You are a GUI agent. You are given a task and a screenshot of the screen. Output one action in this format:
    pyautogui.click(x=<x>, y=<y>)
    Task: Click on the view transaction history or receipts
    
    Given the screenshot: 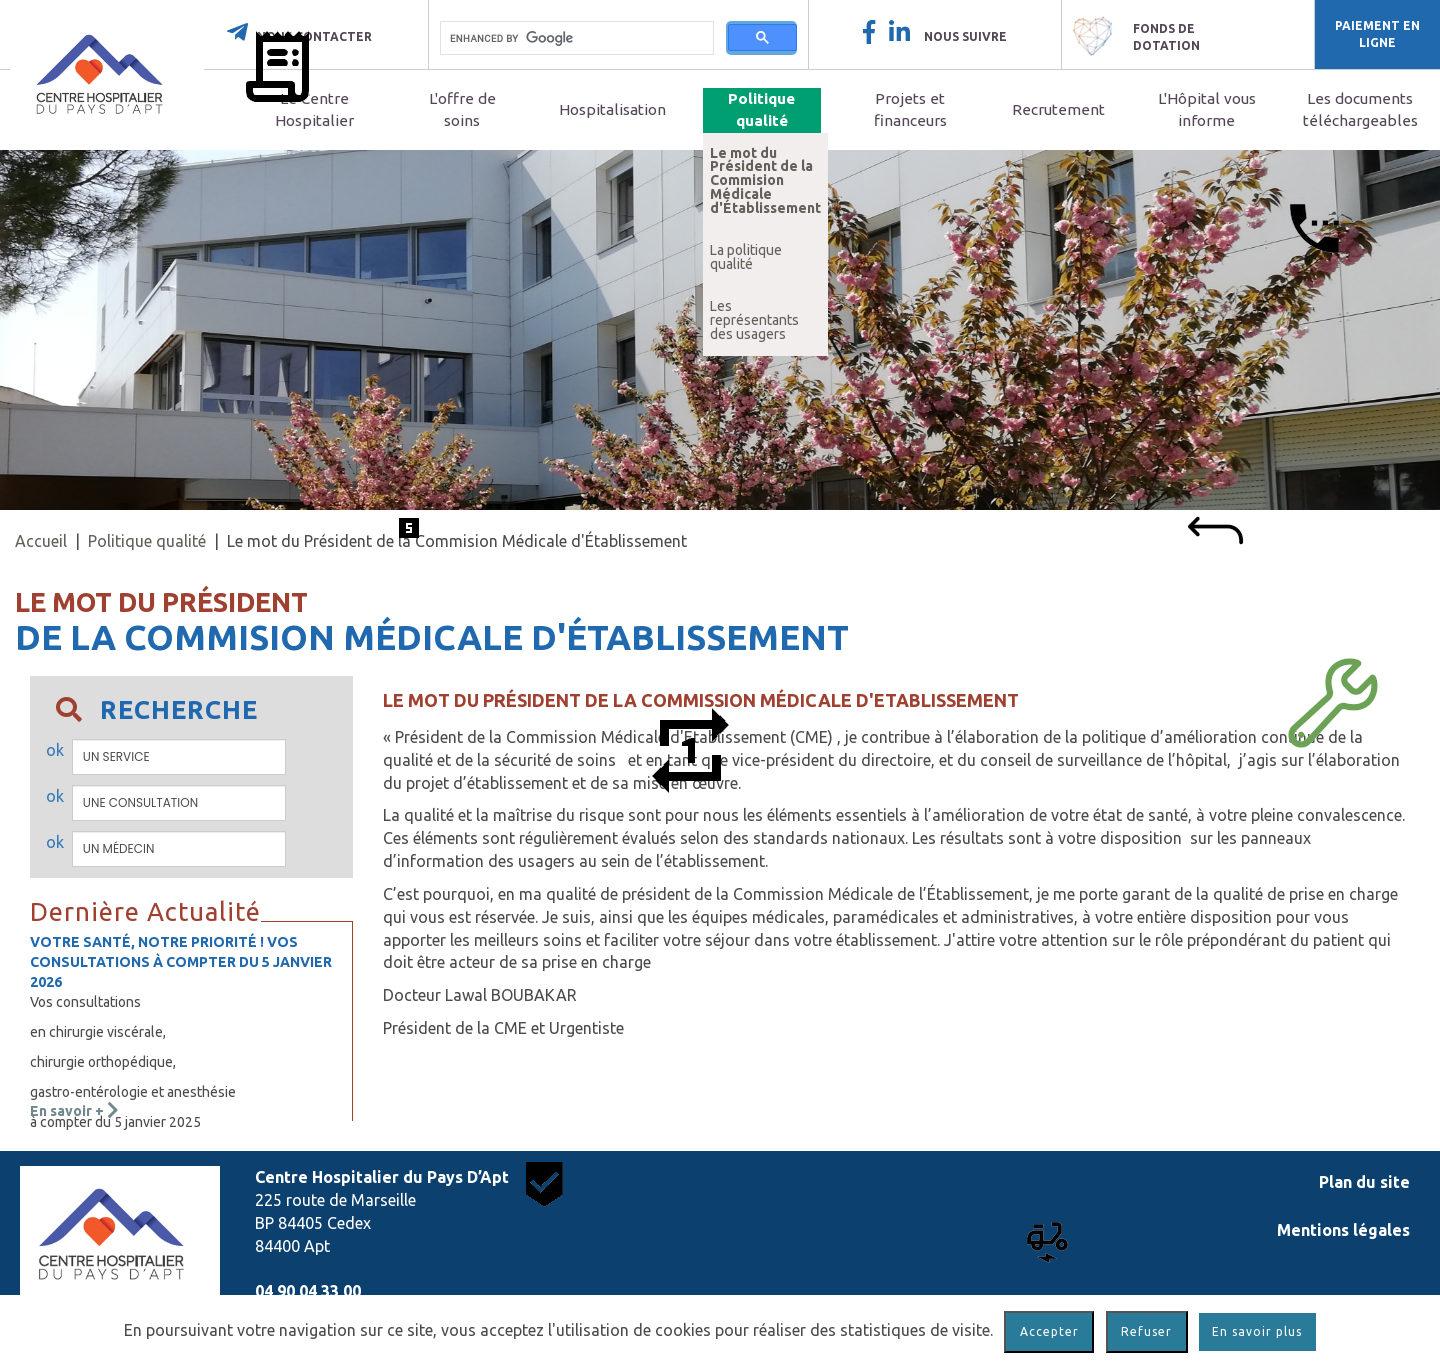 What is the action you would take?
    pyautogui.click(x=277, y=66)
    